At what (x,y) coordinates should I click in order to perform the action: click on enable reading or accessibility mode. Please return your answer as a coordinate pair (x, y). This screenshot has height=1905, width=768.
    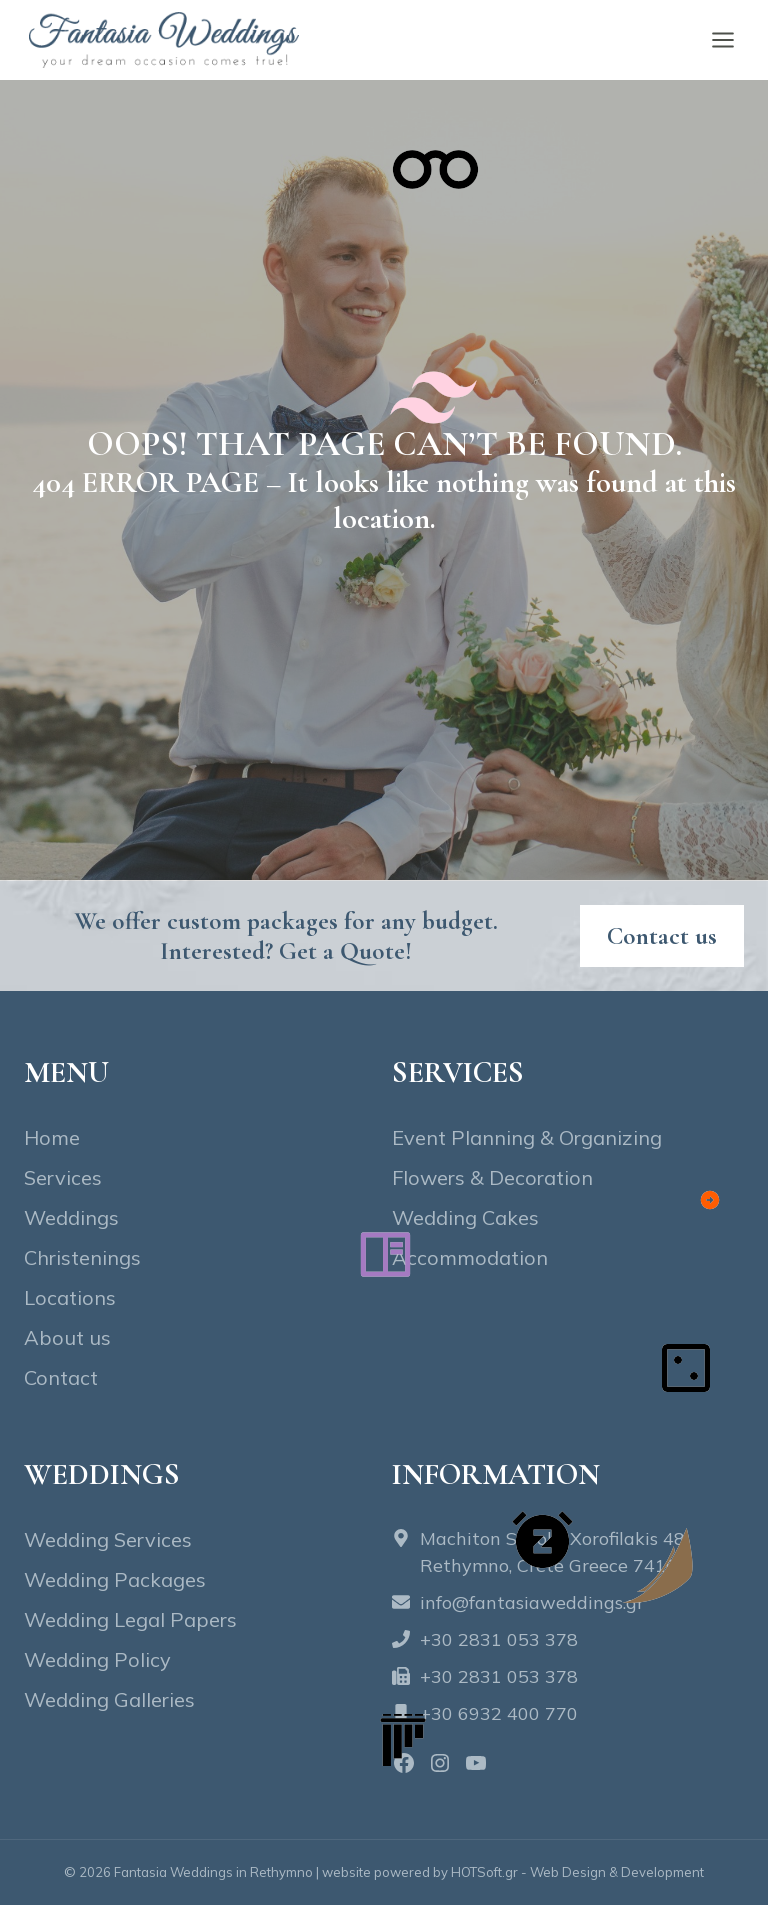
    Looking at the image, I should click on (435, 169).